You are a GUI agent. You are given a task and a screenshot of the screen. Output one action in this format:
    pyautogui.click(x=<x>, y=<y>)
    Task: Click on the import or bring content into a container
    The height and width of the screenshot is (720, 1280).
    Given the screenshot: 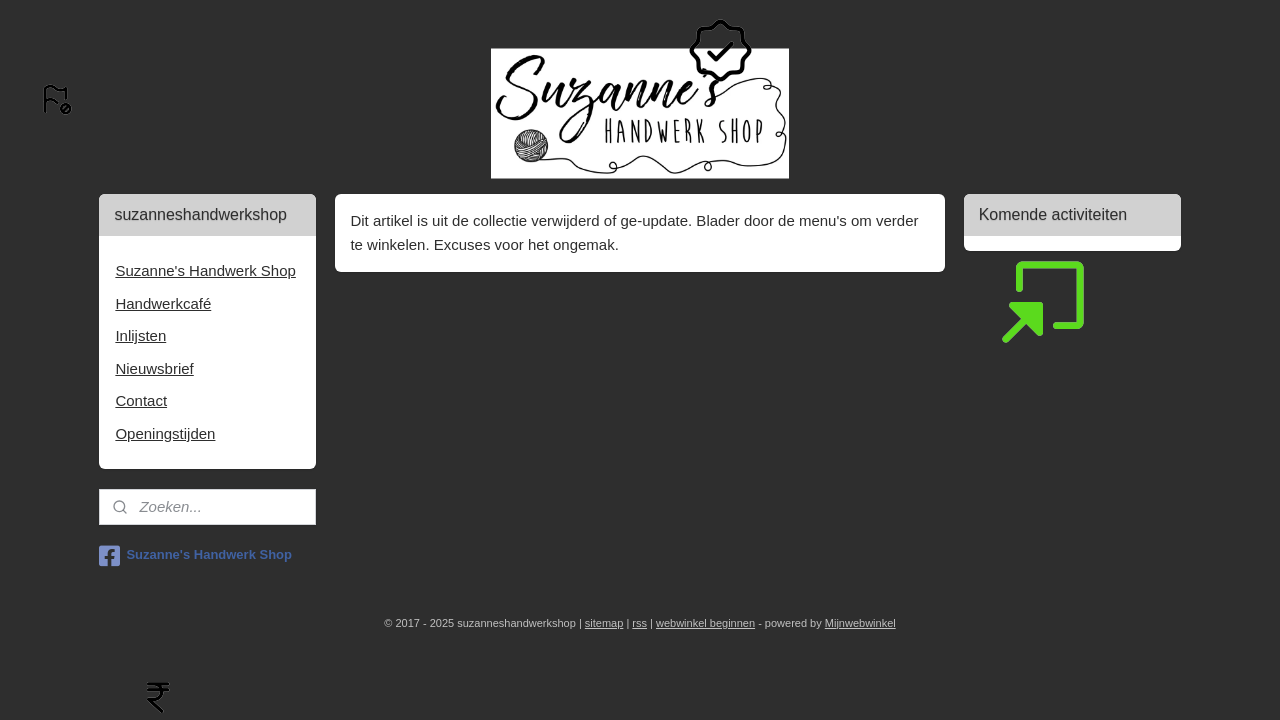 What is the action you would take?
    pyautogui.click(x=1043, y=302)
    